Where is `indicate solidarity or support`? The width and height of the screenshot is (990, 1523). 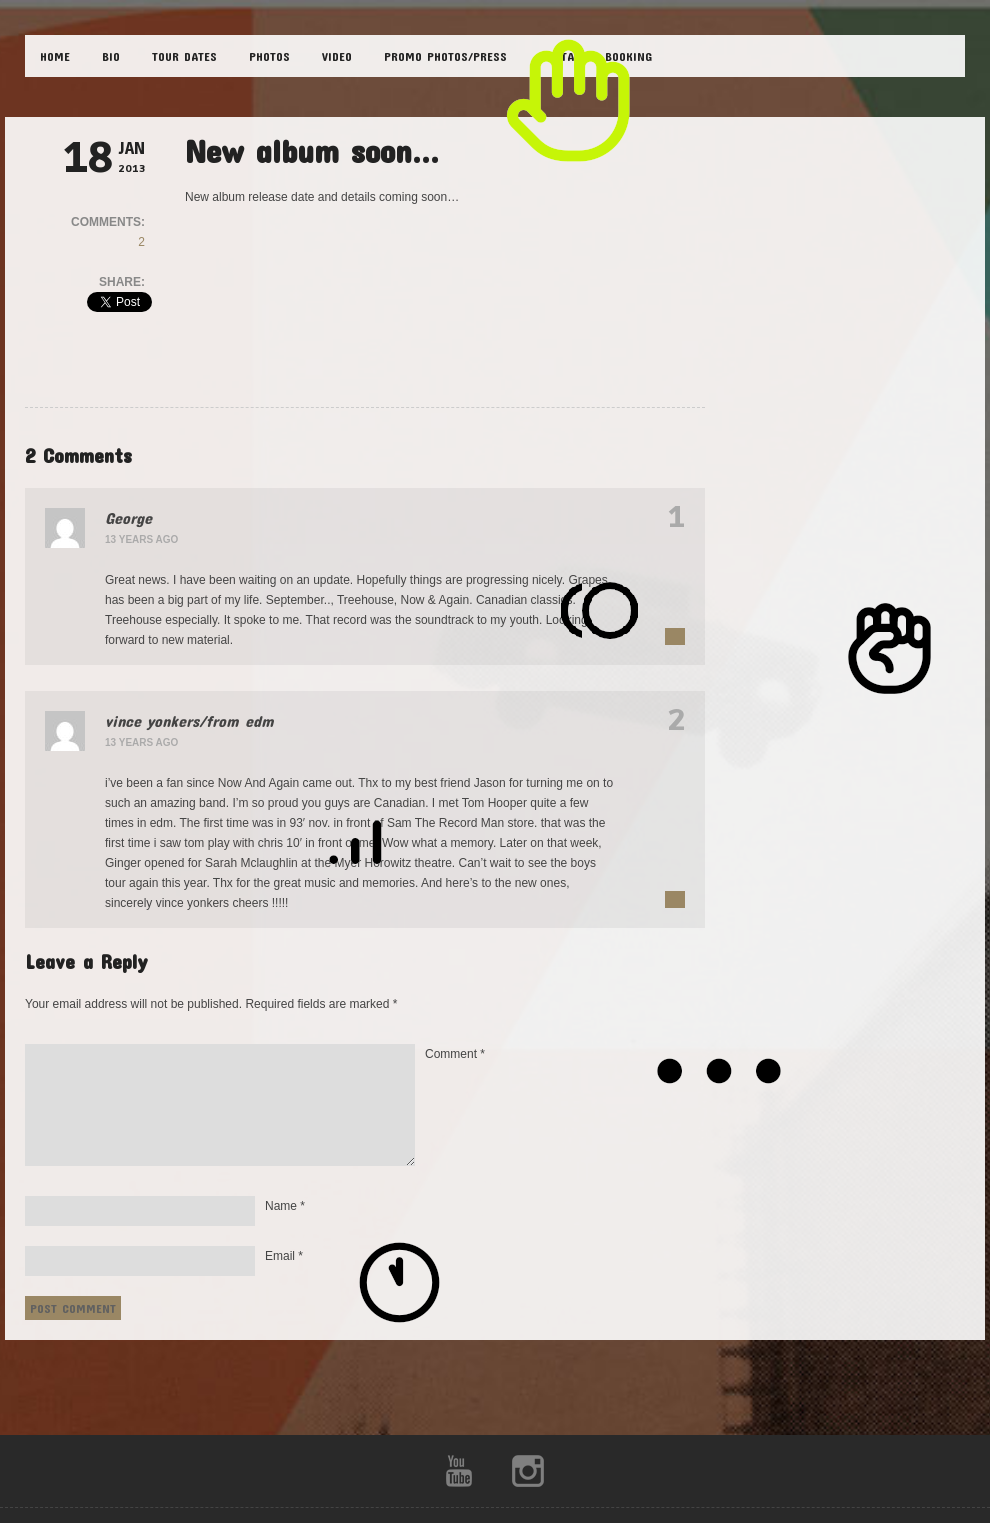
indicate solidarity or support is located at coordinates (889, 648).